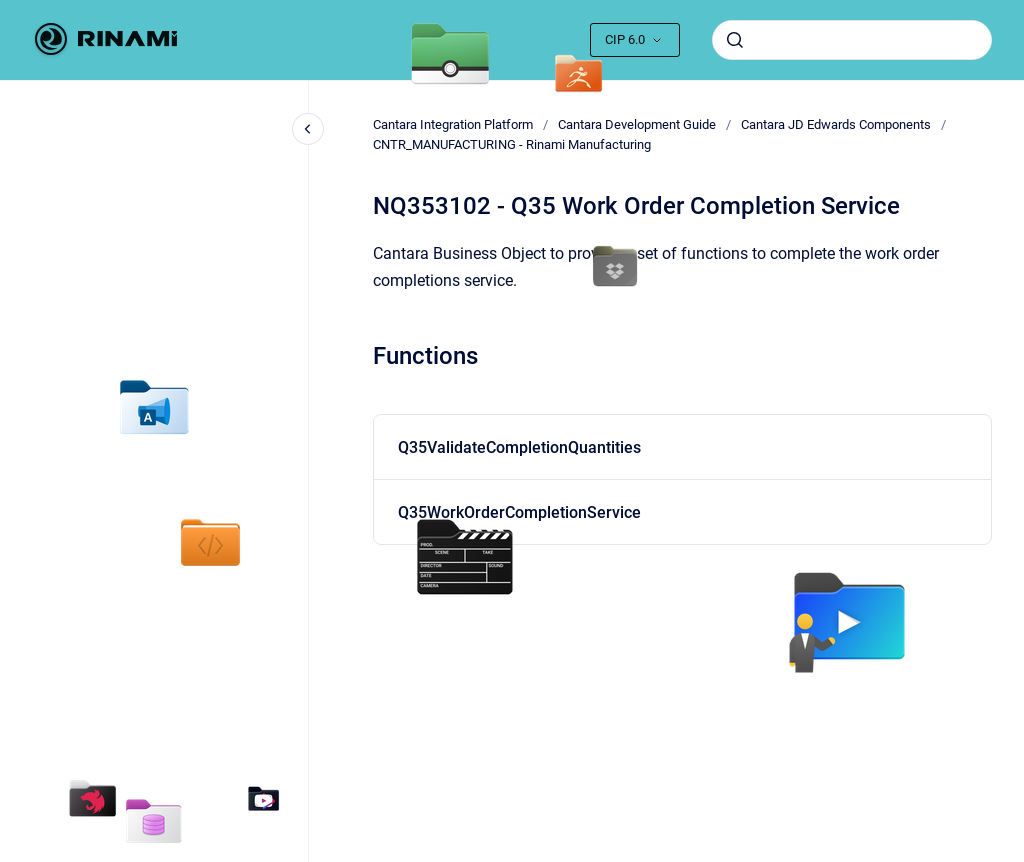 The width and height of the screenshot is (1024, 862). What do you see at coordinates (210, 542) in the screenshot?
I see `open folder containing code or development files` at bounding box center [210, 542].